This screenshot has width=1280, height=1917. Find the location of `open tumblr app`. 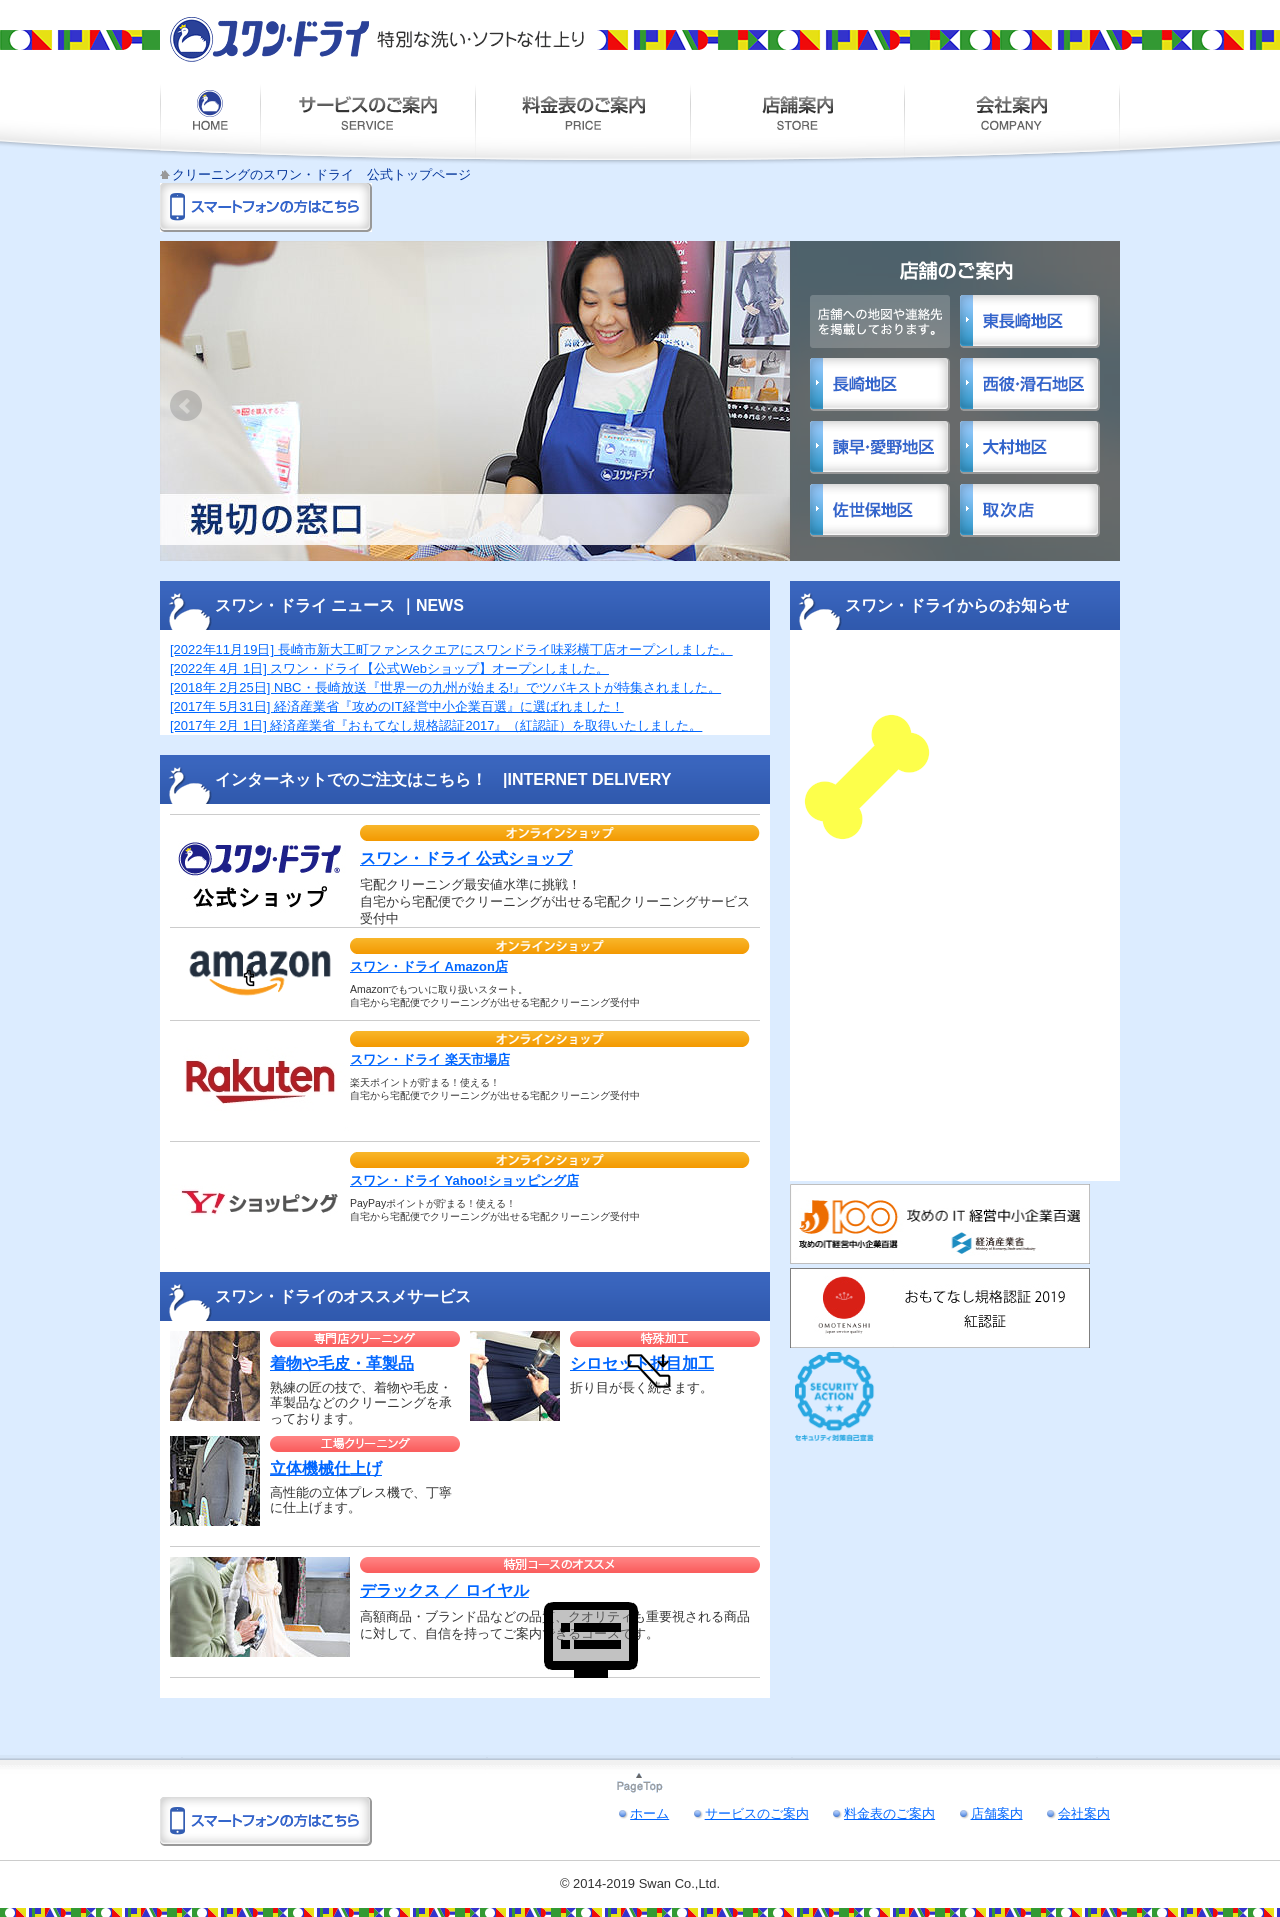

open tumblr app is located at coordinates (249, 978).